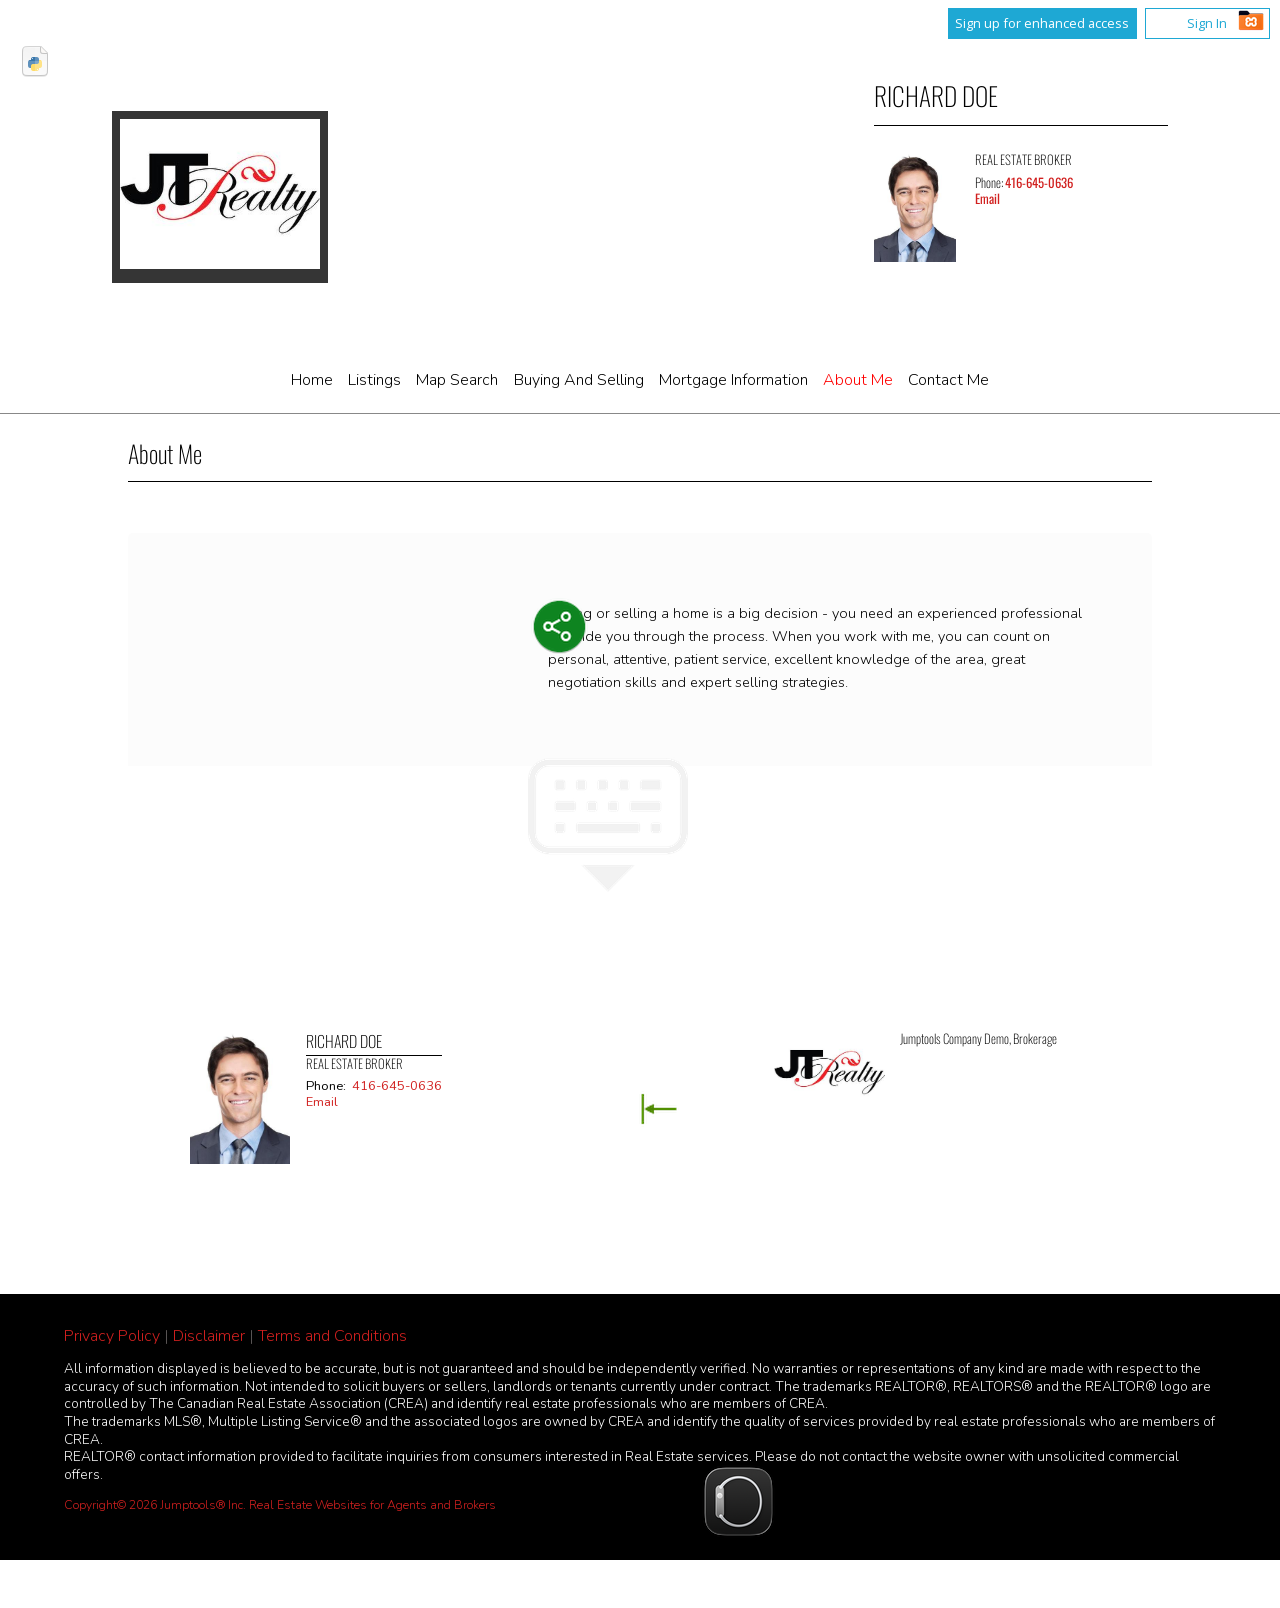 The width and height of the screenshot is (1280, 1608). I want to click on hide the virtual keyboard, so click(608, 825).